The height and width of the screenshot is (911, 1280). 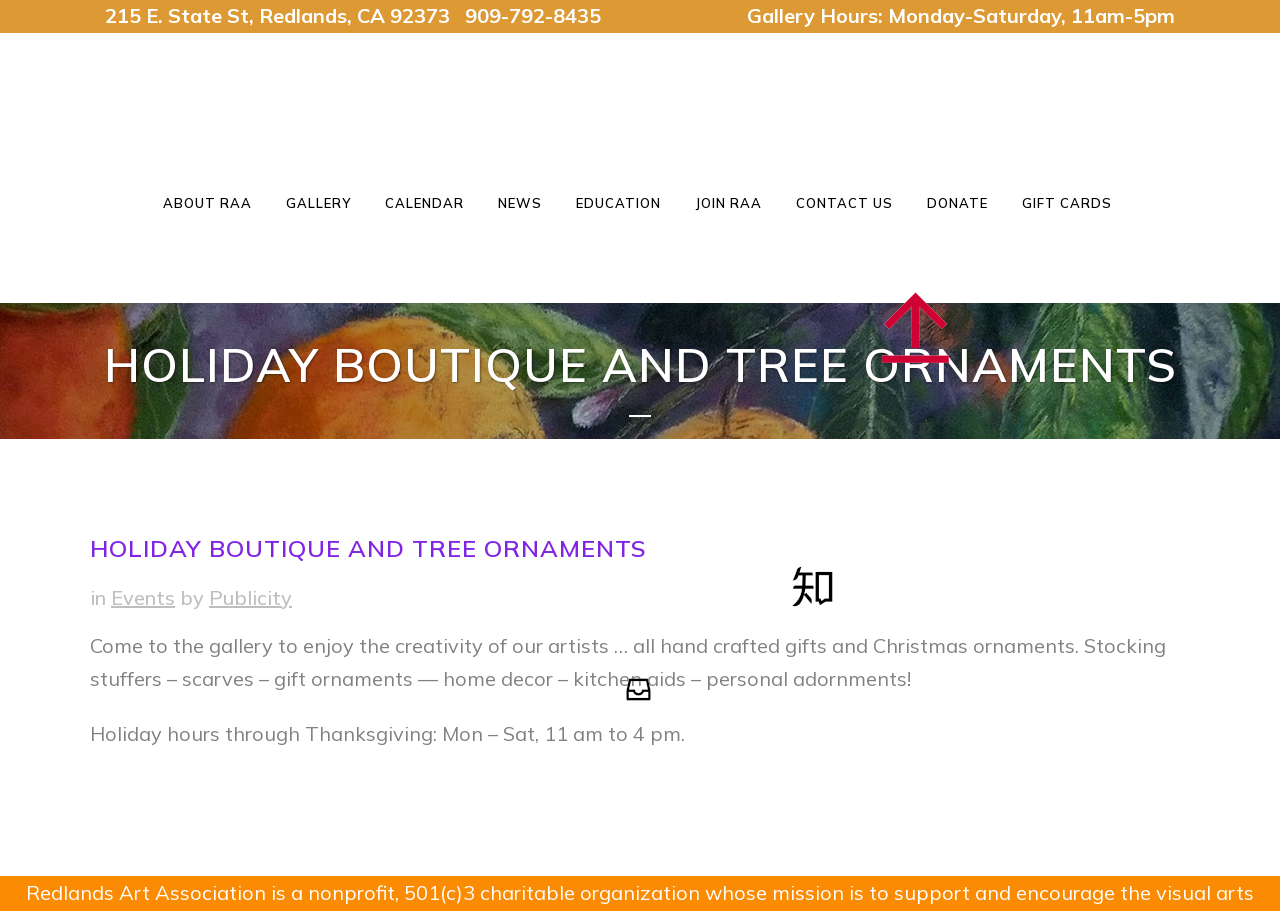 I want to click on upload a file or document, so click(x=915, y=329).